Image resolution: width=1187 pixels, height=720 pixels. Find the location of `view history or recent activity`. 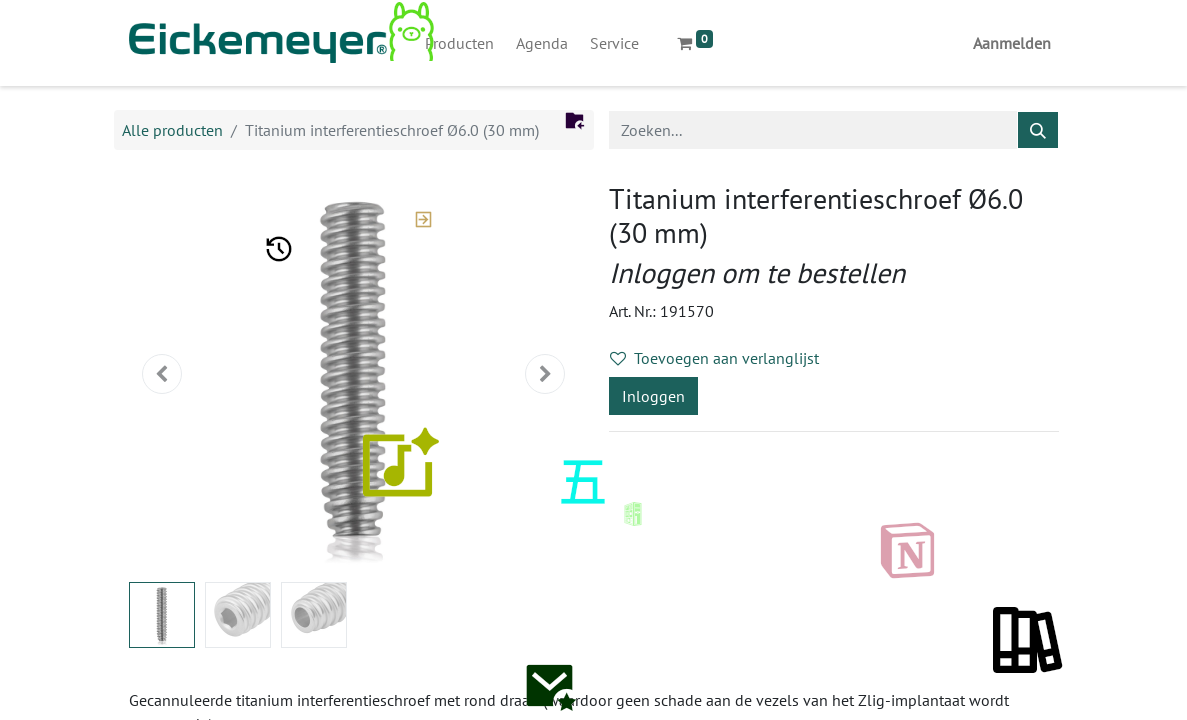

view history or recent activity is located at coordinates (279, 249).